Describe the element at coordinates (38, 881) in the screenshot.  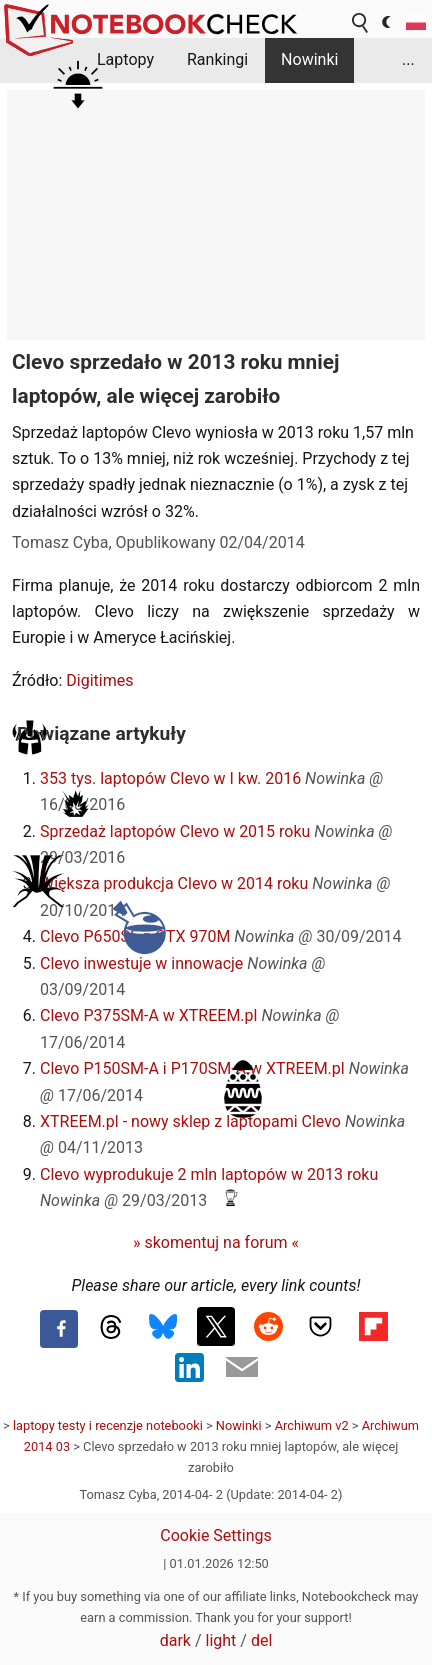
I see `indicates volcanic activity or hazard in a game` at that location.